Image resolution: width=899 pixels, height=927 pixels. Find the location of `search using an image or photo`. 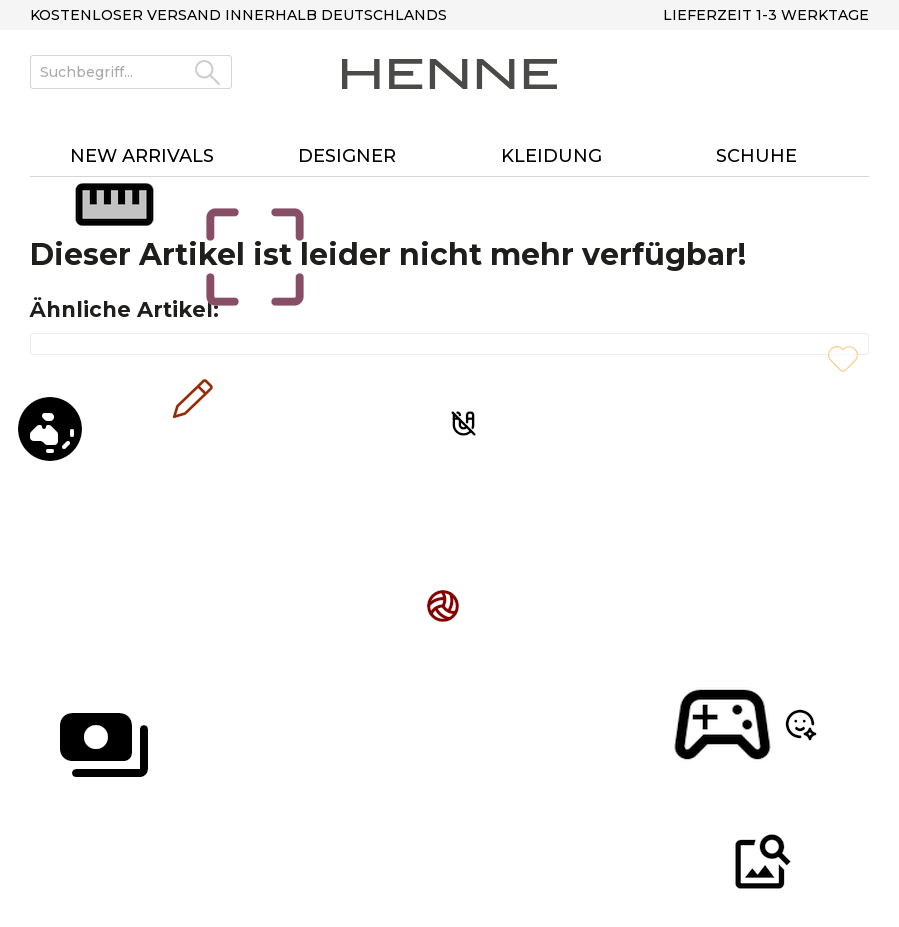

search using an image or photo is located at coordinates (762, 861).